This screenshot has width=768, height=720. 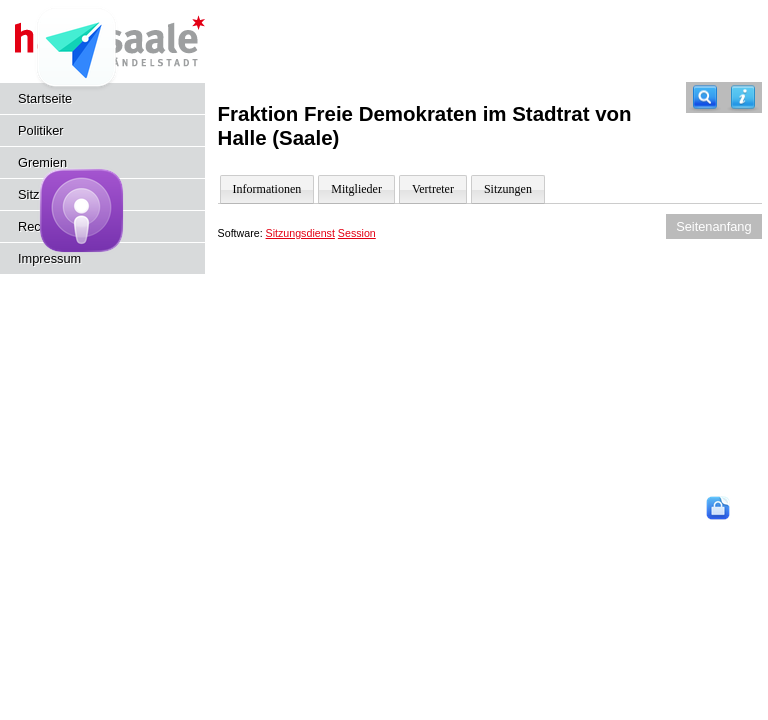 I want to click on open screensaver and lock screen preferences, so click(x=718, y=508).